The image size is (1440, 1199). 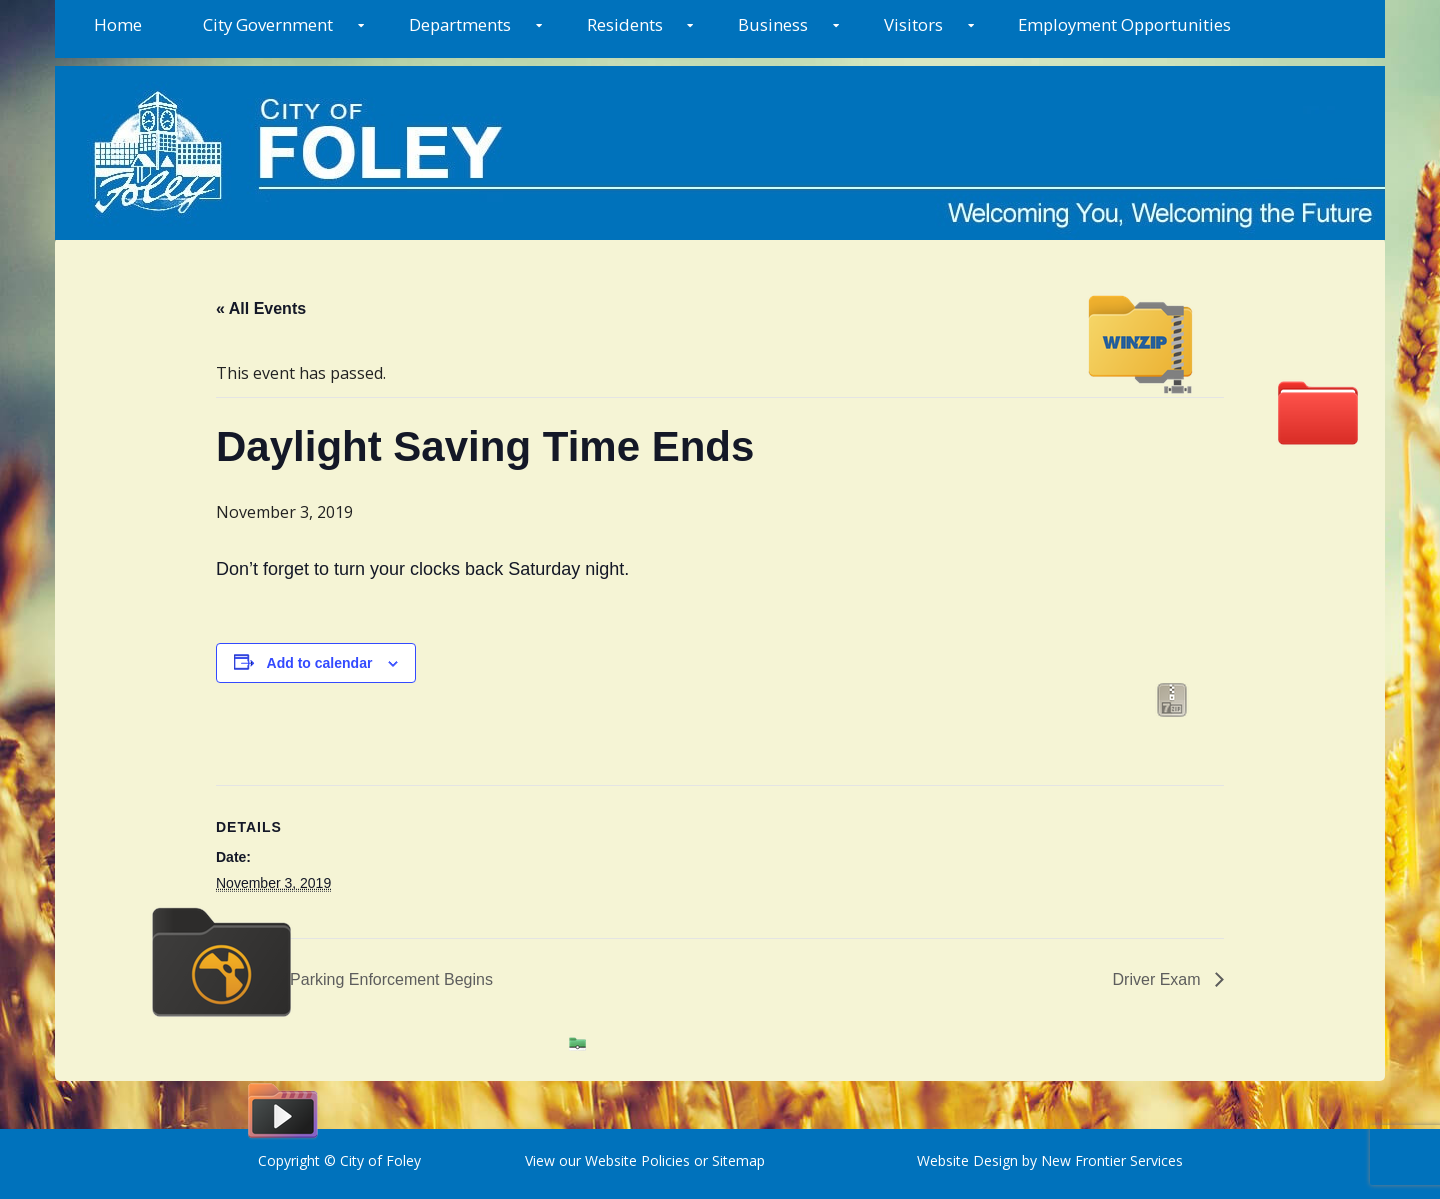 What do you see at coordinates (282, 1112) in the screenshot?
I see `open your movie files folder` at bounding box center [282, 1112].